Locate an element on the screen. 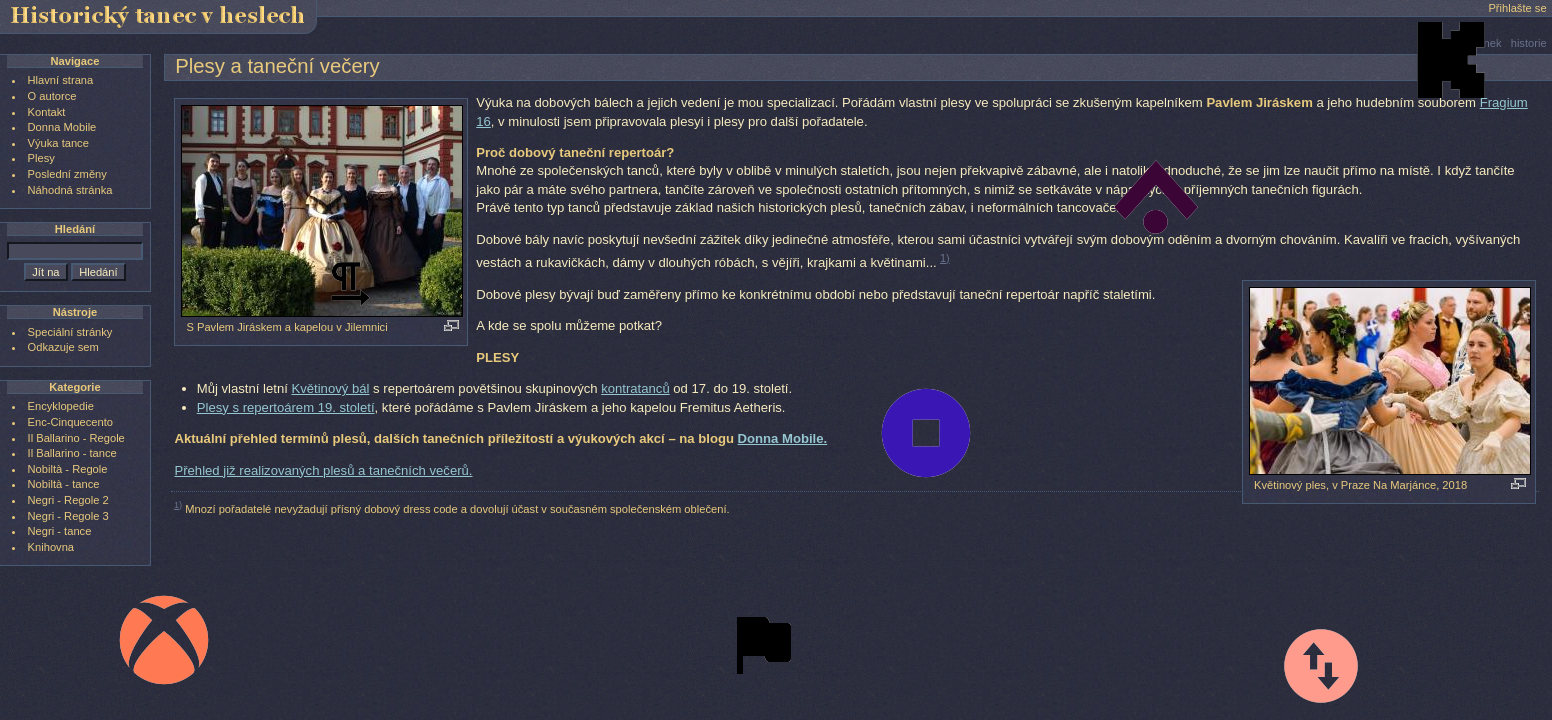 The width and height of the screenshot is (1552, 720). open xbox app is located at coordinates (164, 640).